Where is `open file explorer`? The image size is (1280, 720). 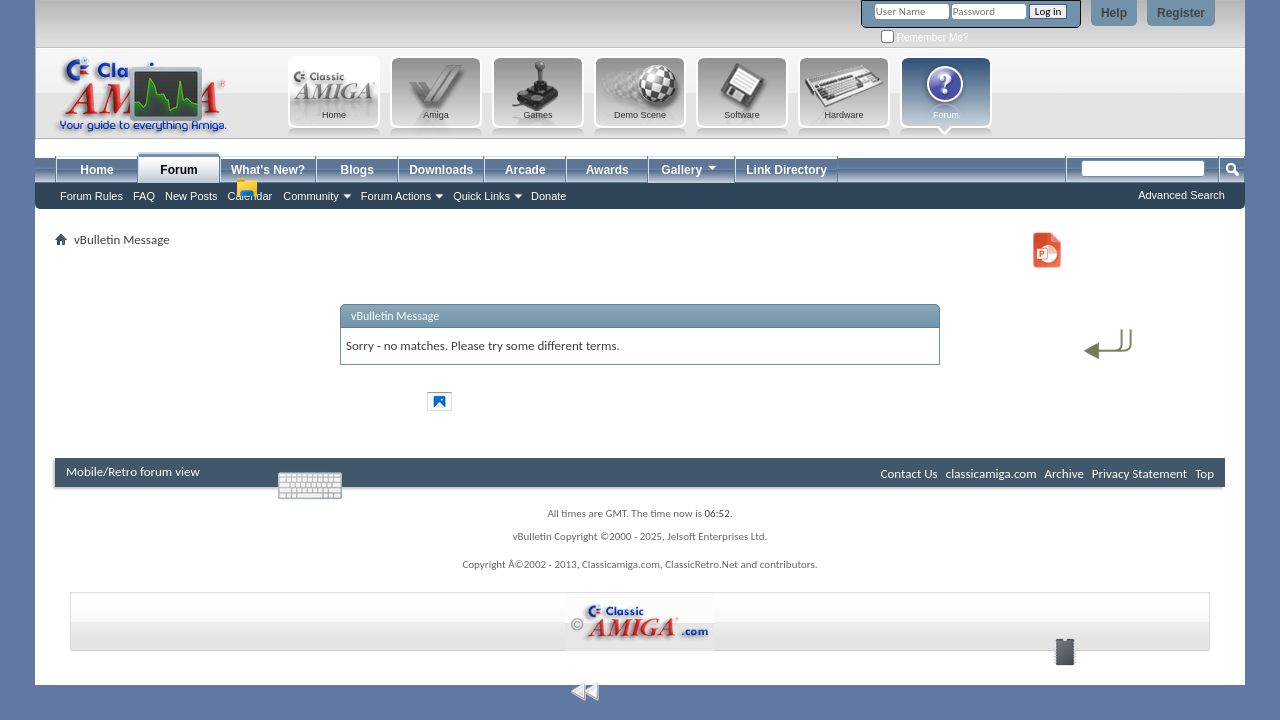
open file explorer is located at coordinates (247, 187).